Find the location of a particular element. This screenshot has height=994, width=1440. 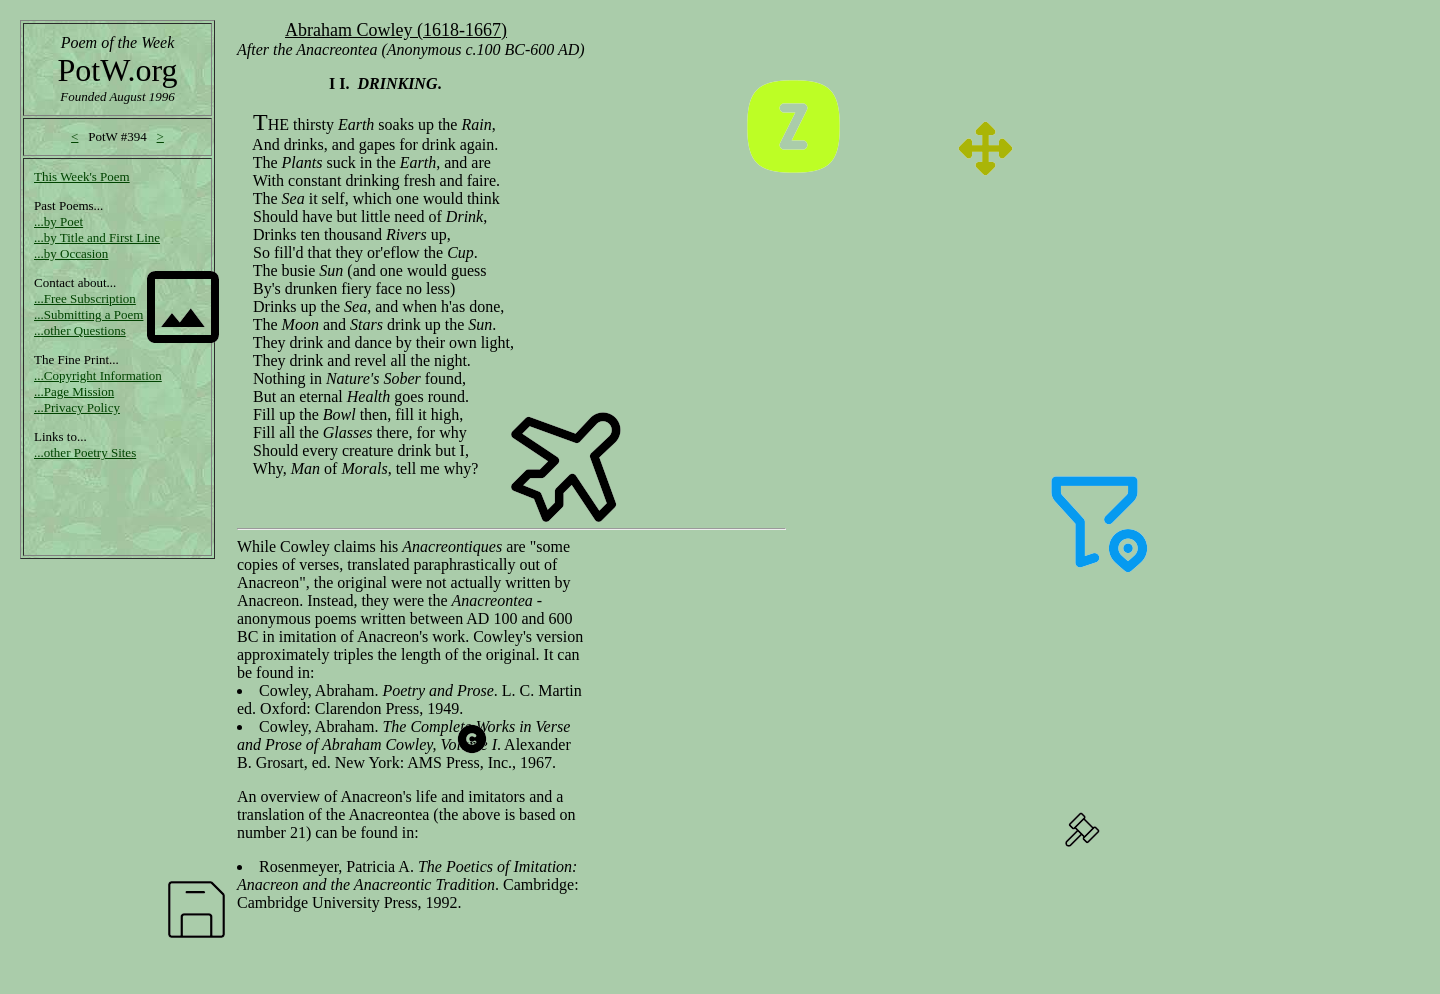

move or reposition an element is located at coordinates (985, 148).